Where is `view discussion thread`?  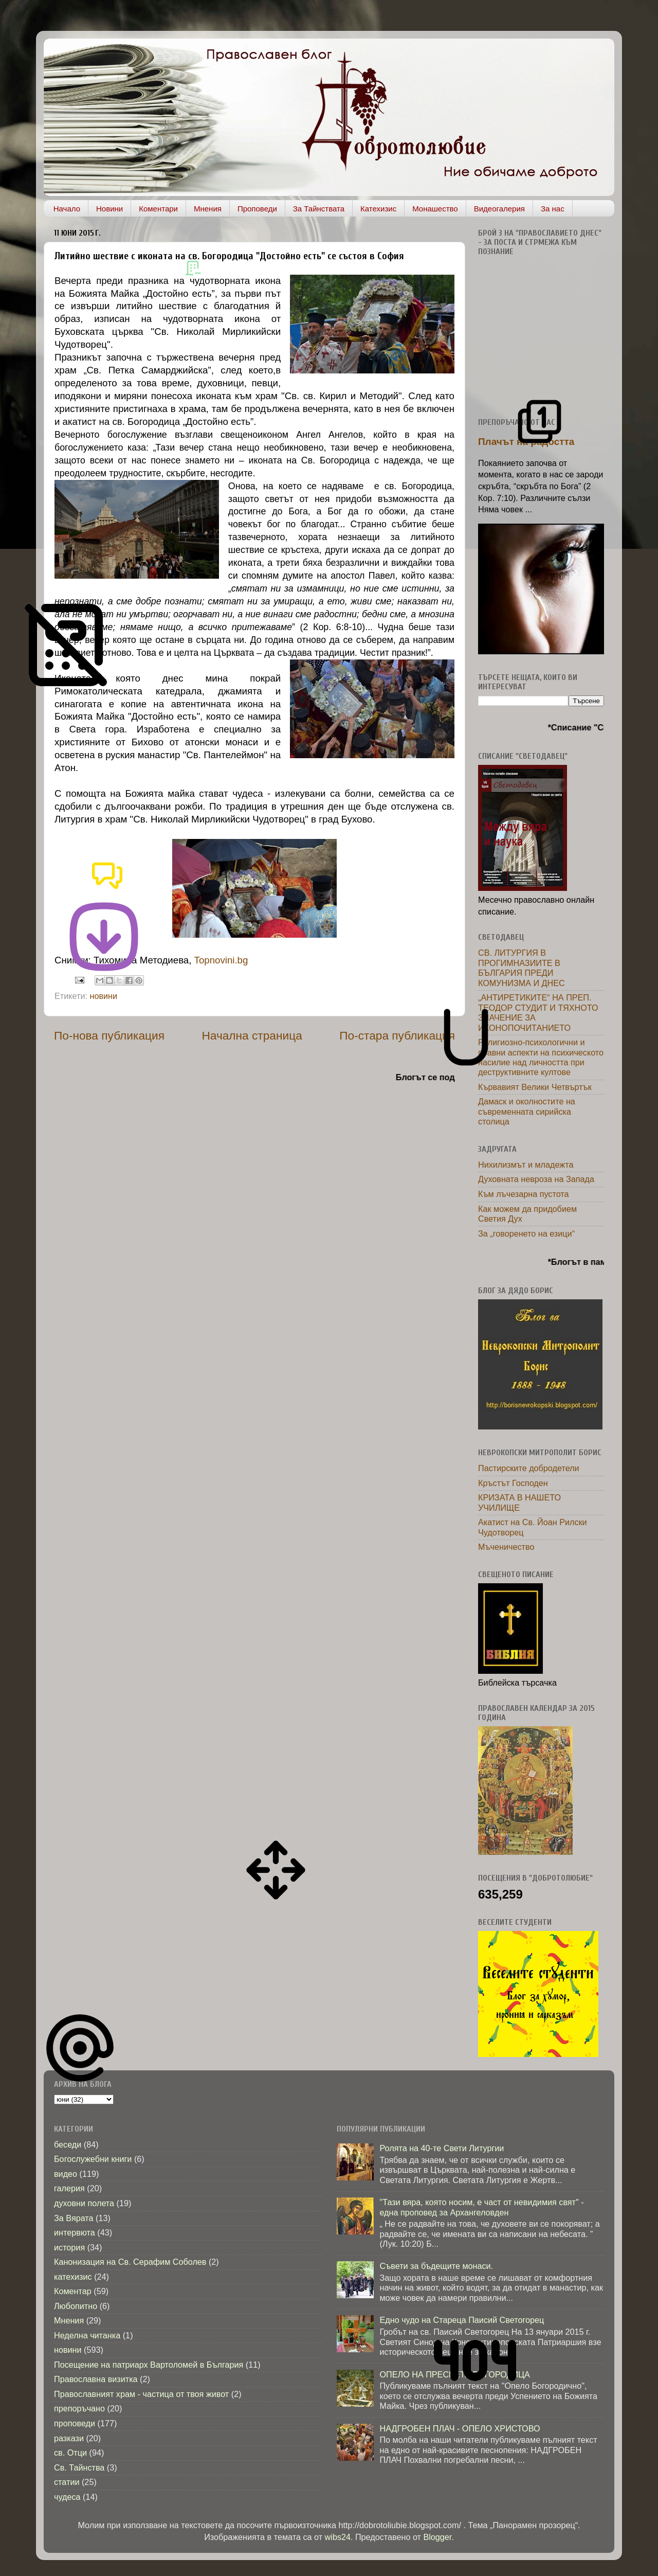
view discussion thread is located at coordinates (107, 875).